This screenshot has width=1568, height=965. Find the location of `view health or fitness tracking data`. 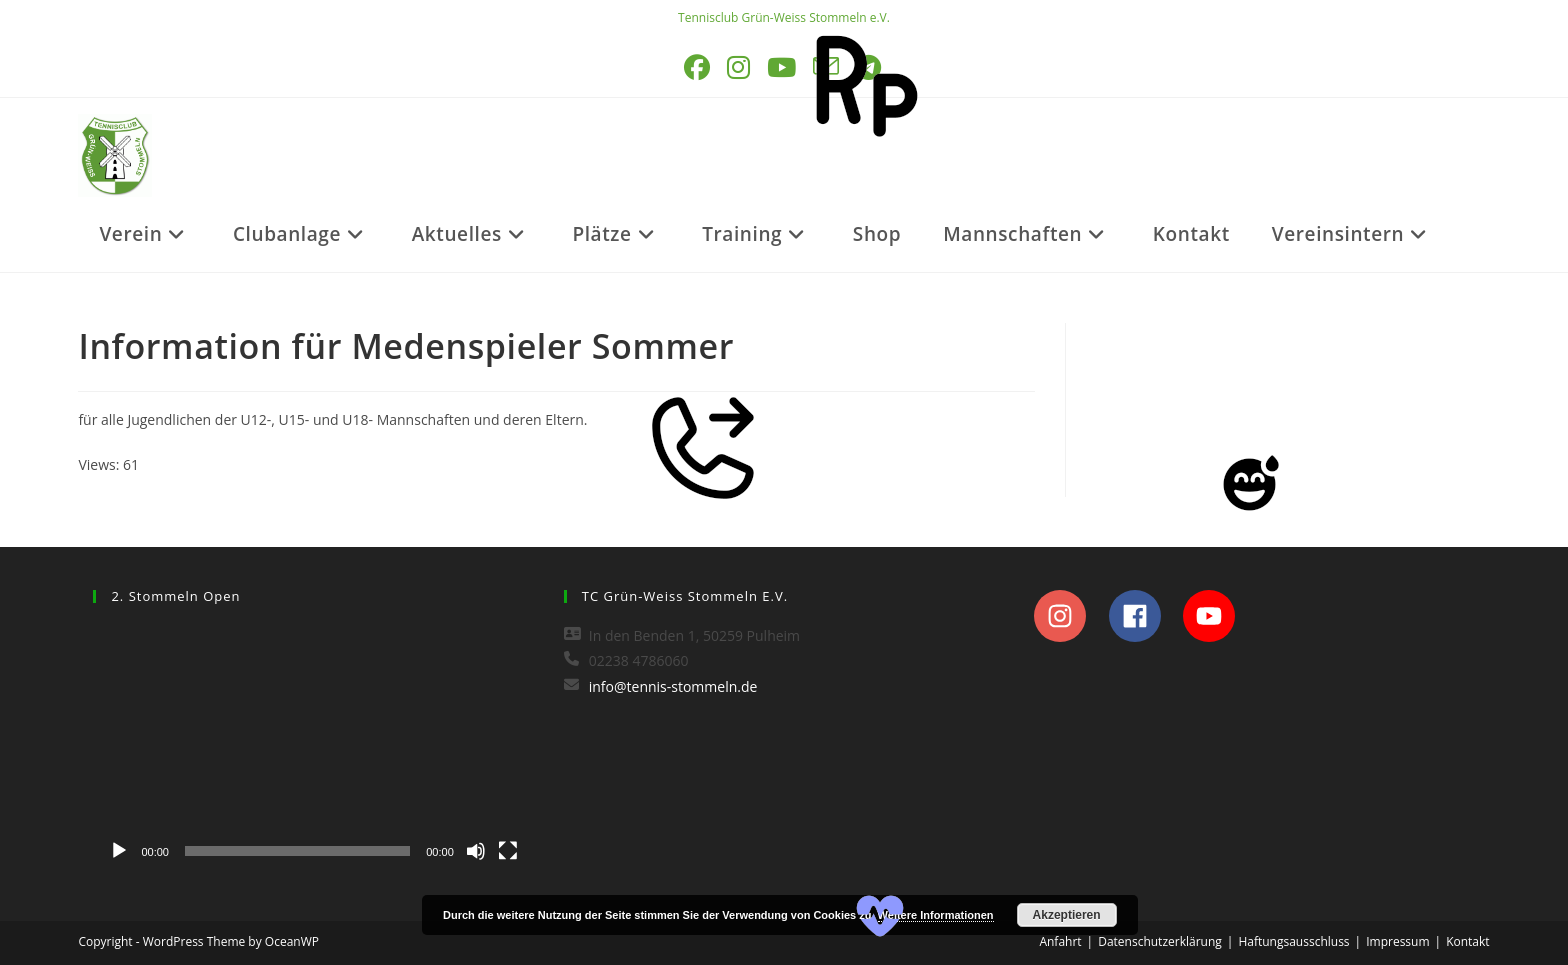

view health or fitness tracking data is located at coordinates (880, 916).